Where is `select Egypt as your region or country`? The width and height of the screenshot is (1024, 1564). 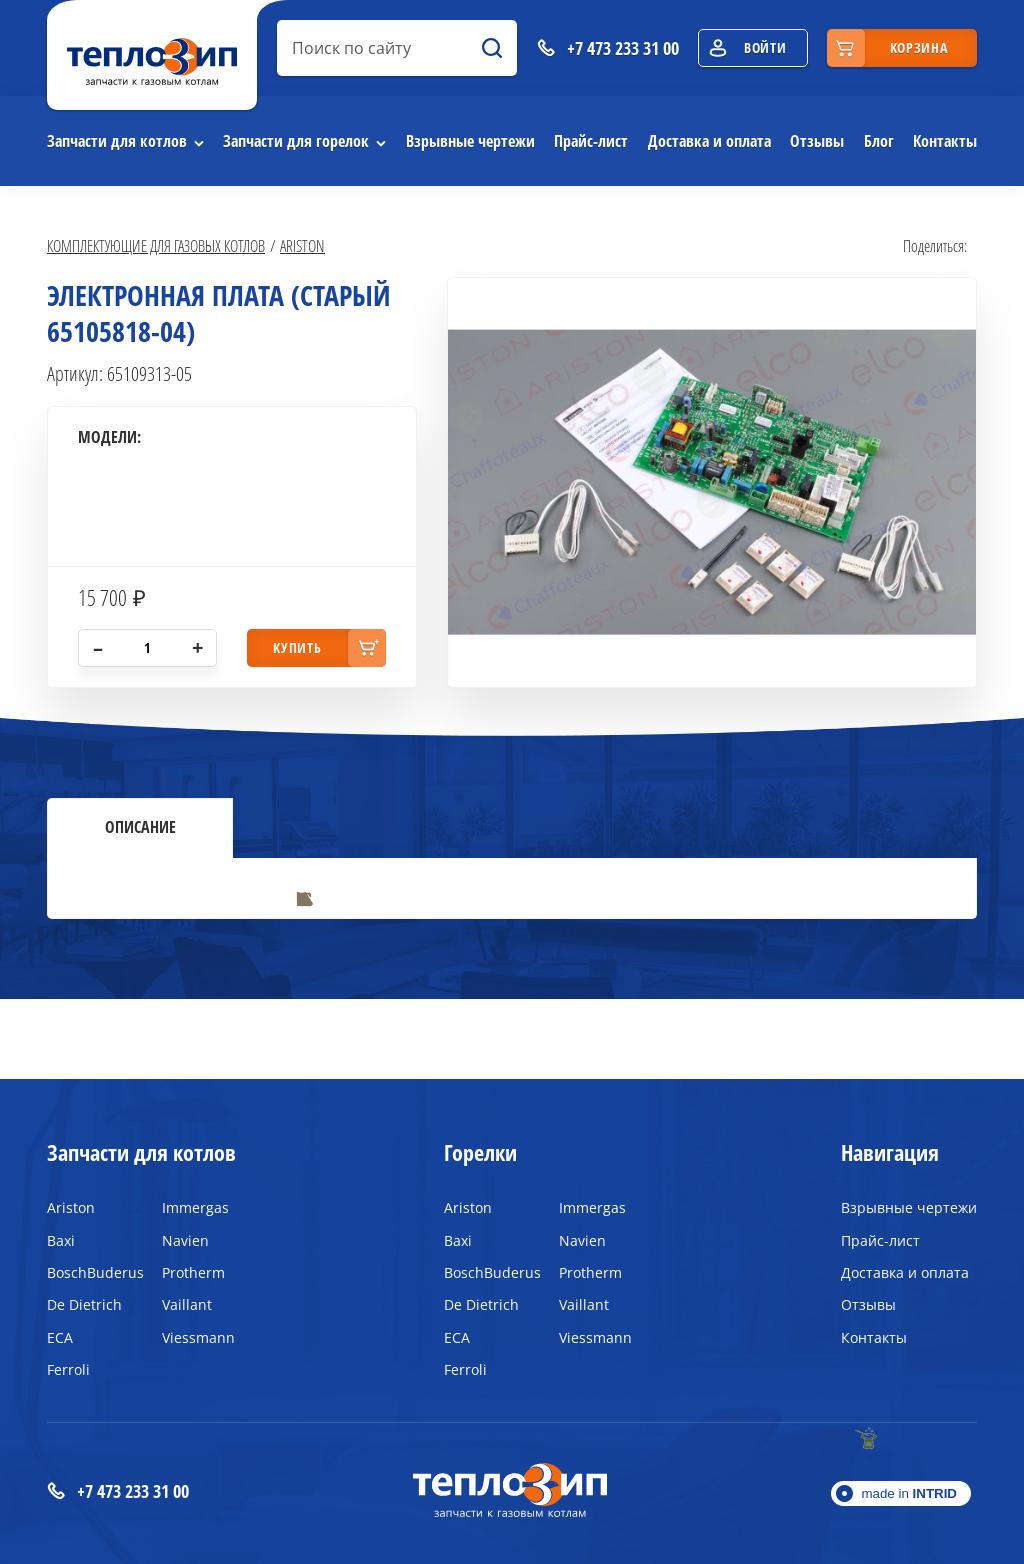
select Egypt as your region or country is located at coordinates (305, 899).